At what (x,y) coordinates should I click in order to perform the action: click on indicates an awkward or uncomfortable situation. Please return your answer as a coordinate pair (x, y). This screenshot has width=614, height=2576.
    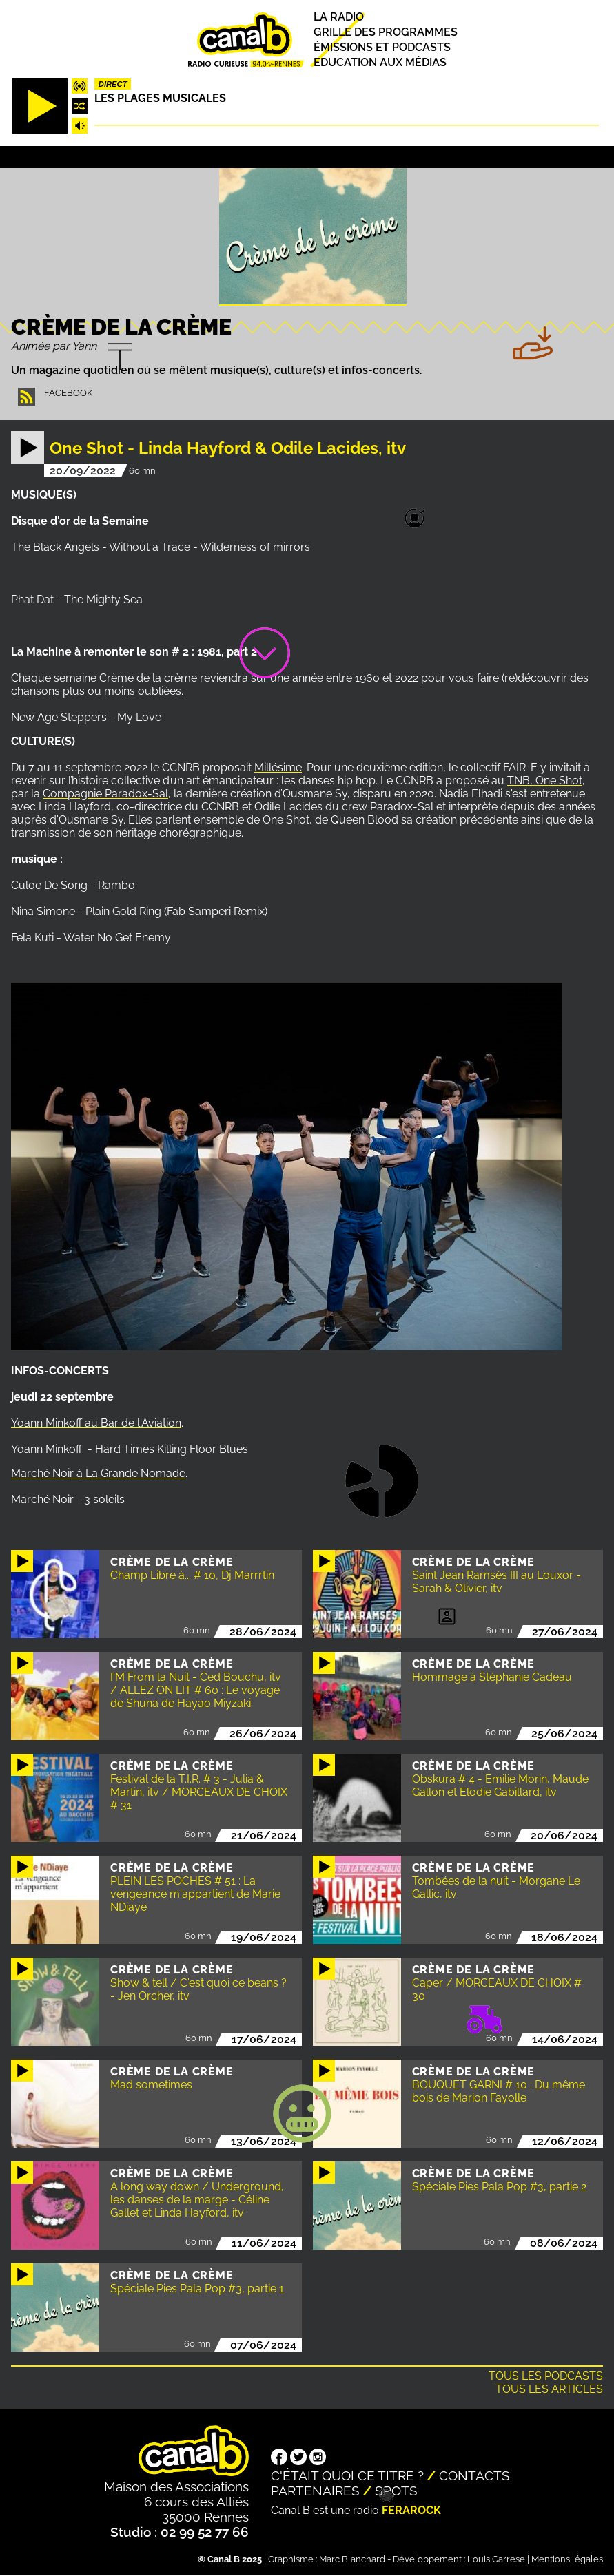
    Looking at the image, I should click on (302, 2113).